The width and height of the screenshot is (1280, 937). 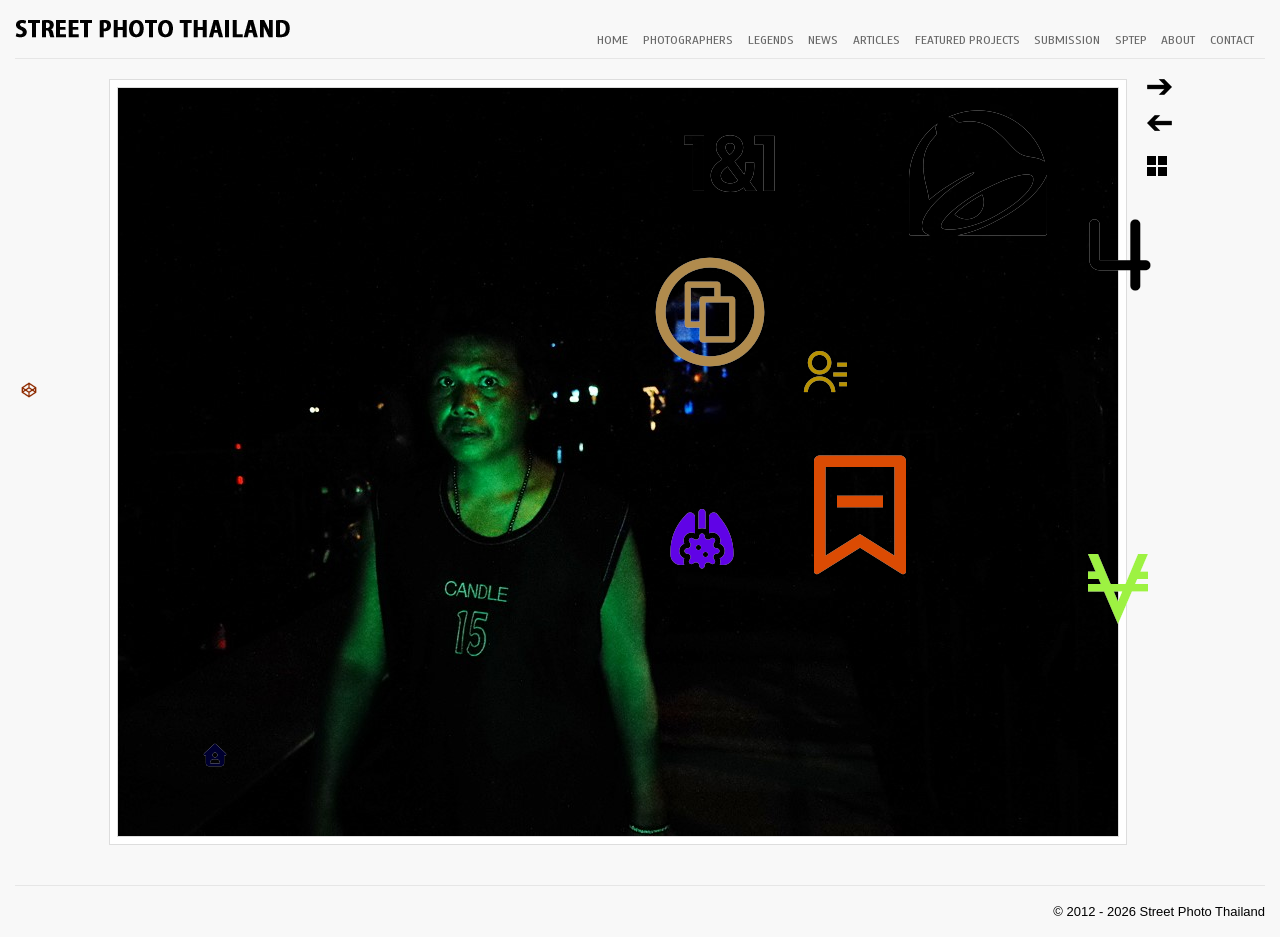 I want to click on open the Taco Bell app, so click(x=978, y=173).